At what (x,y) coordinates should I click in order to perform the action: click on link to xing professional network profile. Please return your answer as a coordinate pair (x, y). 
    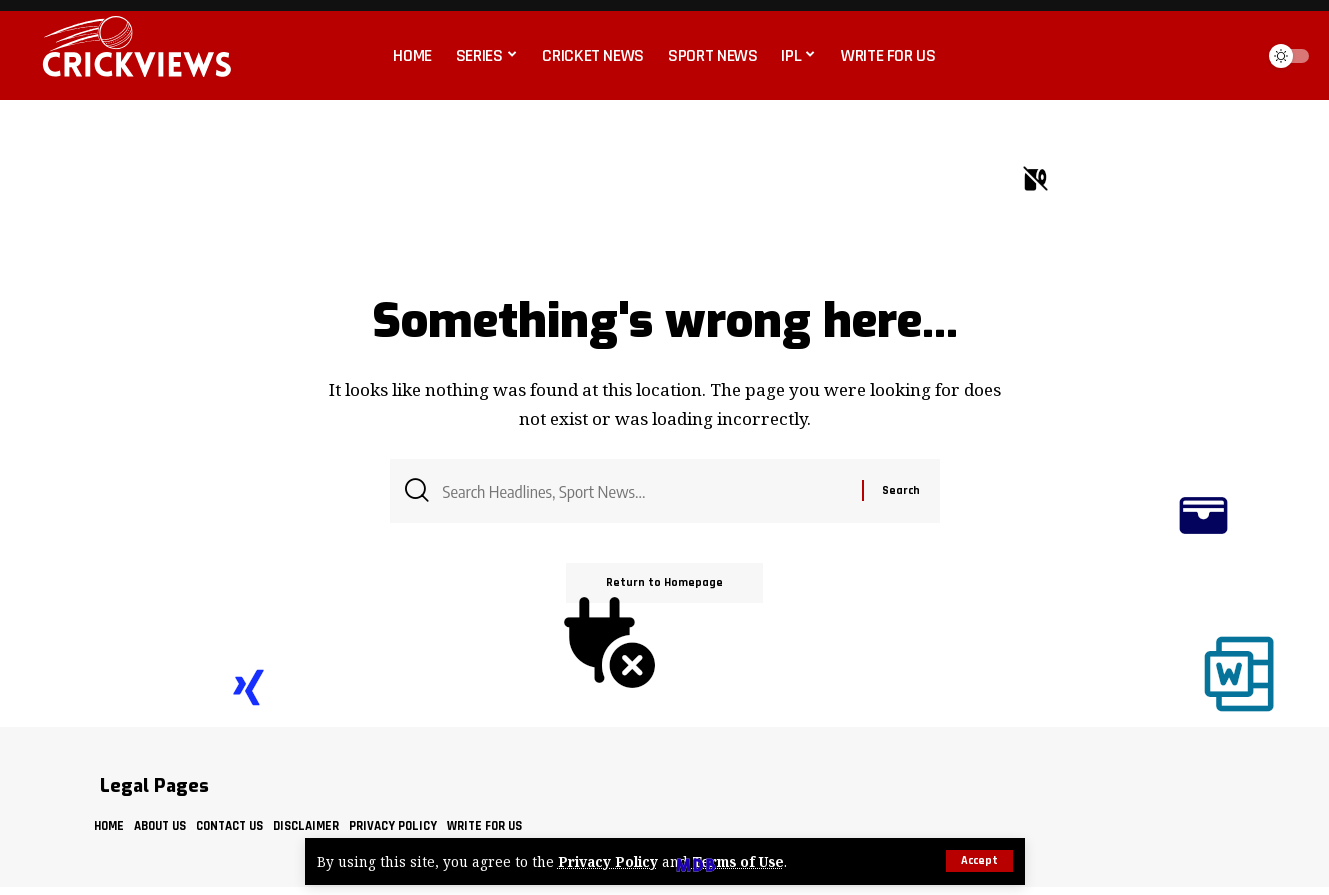
    Looking at the image, I should click on (248, 687).